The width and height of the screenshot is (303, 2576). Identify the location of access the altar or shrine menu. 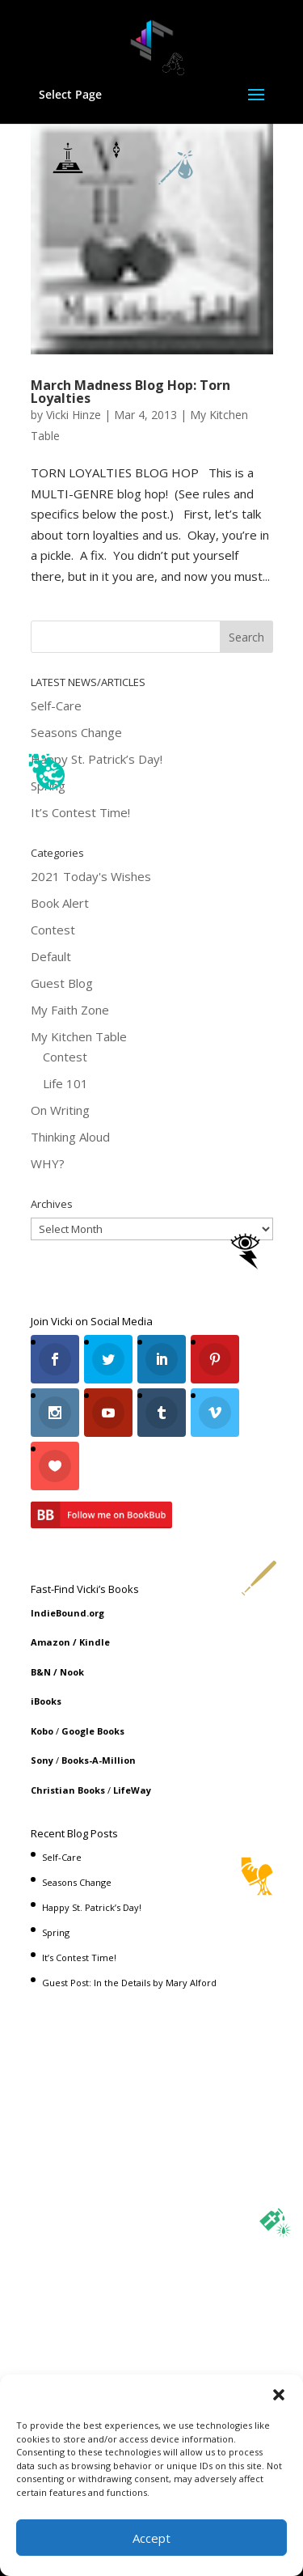
(68, 158).